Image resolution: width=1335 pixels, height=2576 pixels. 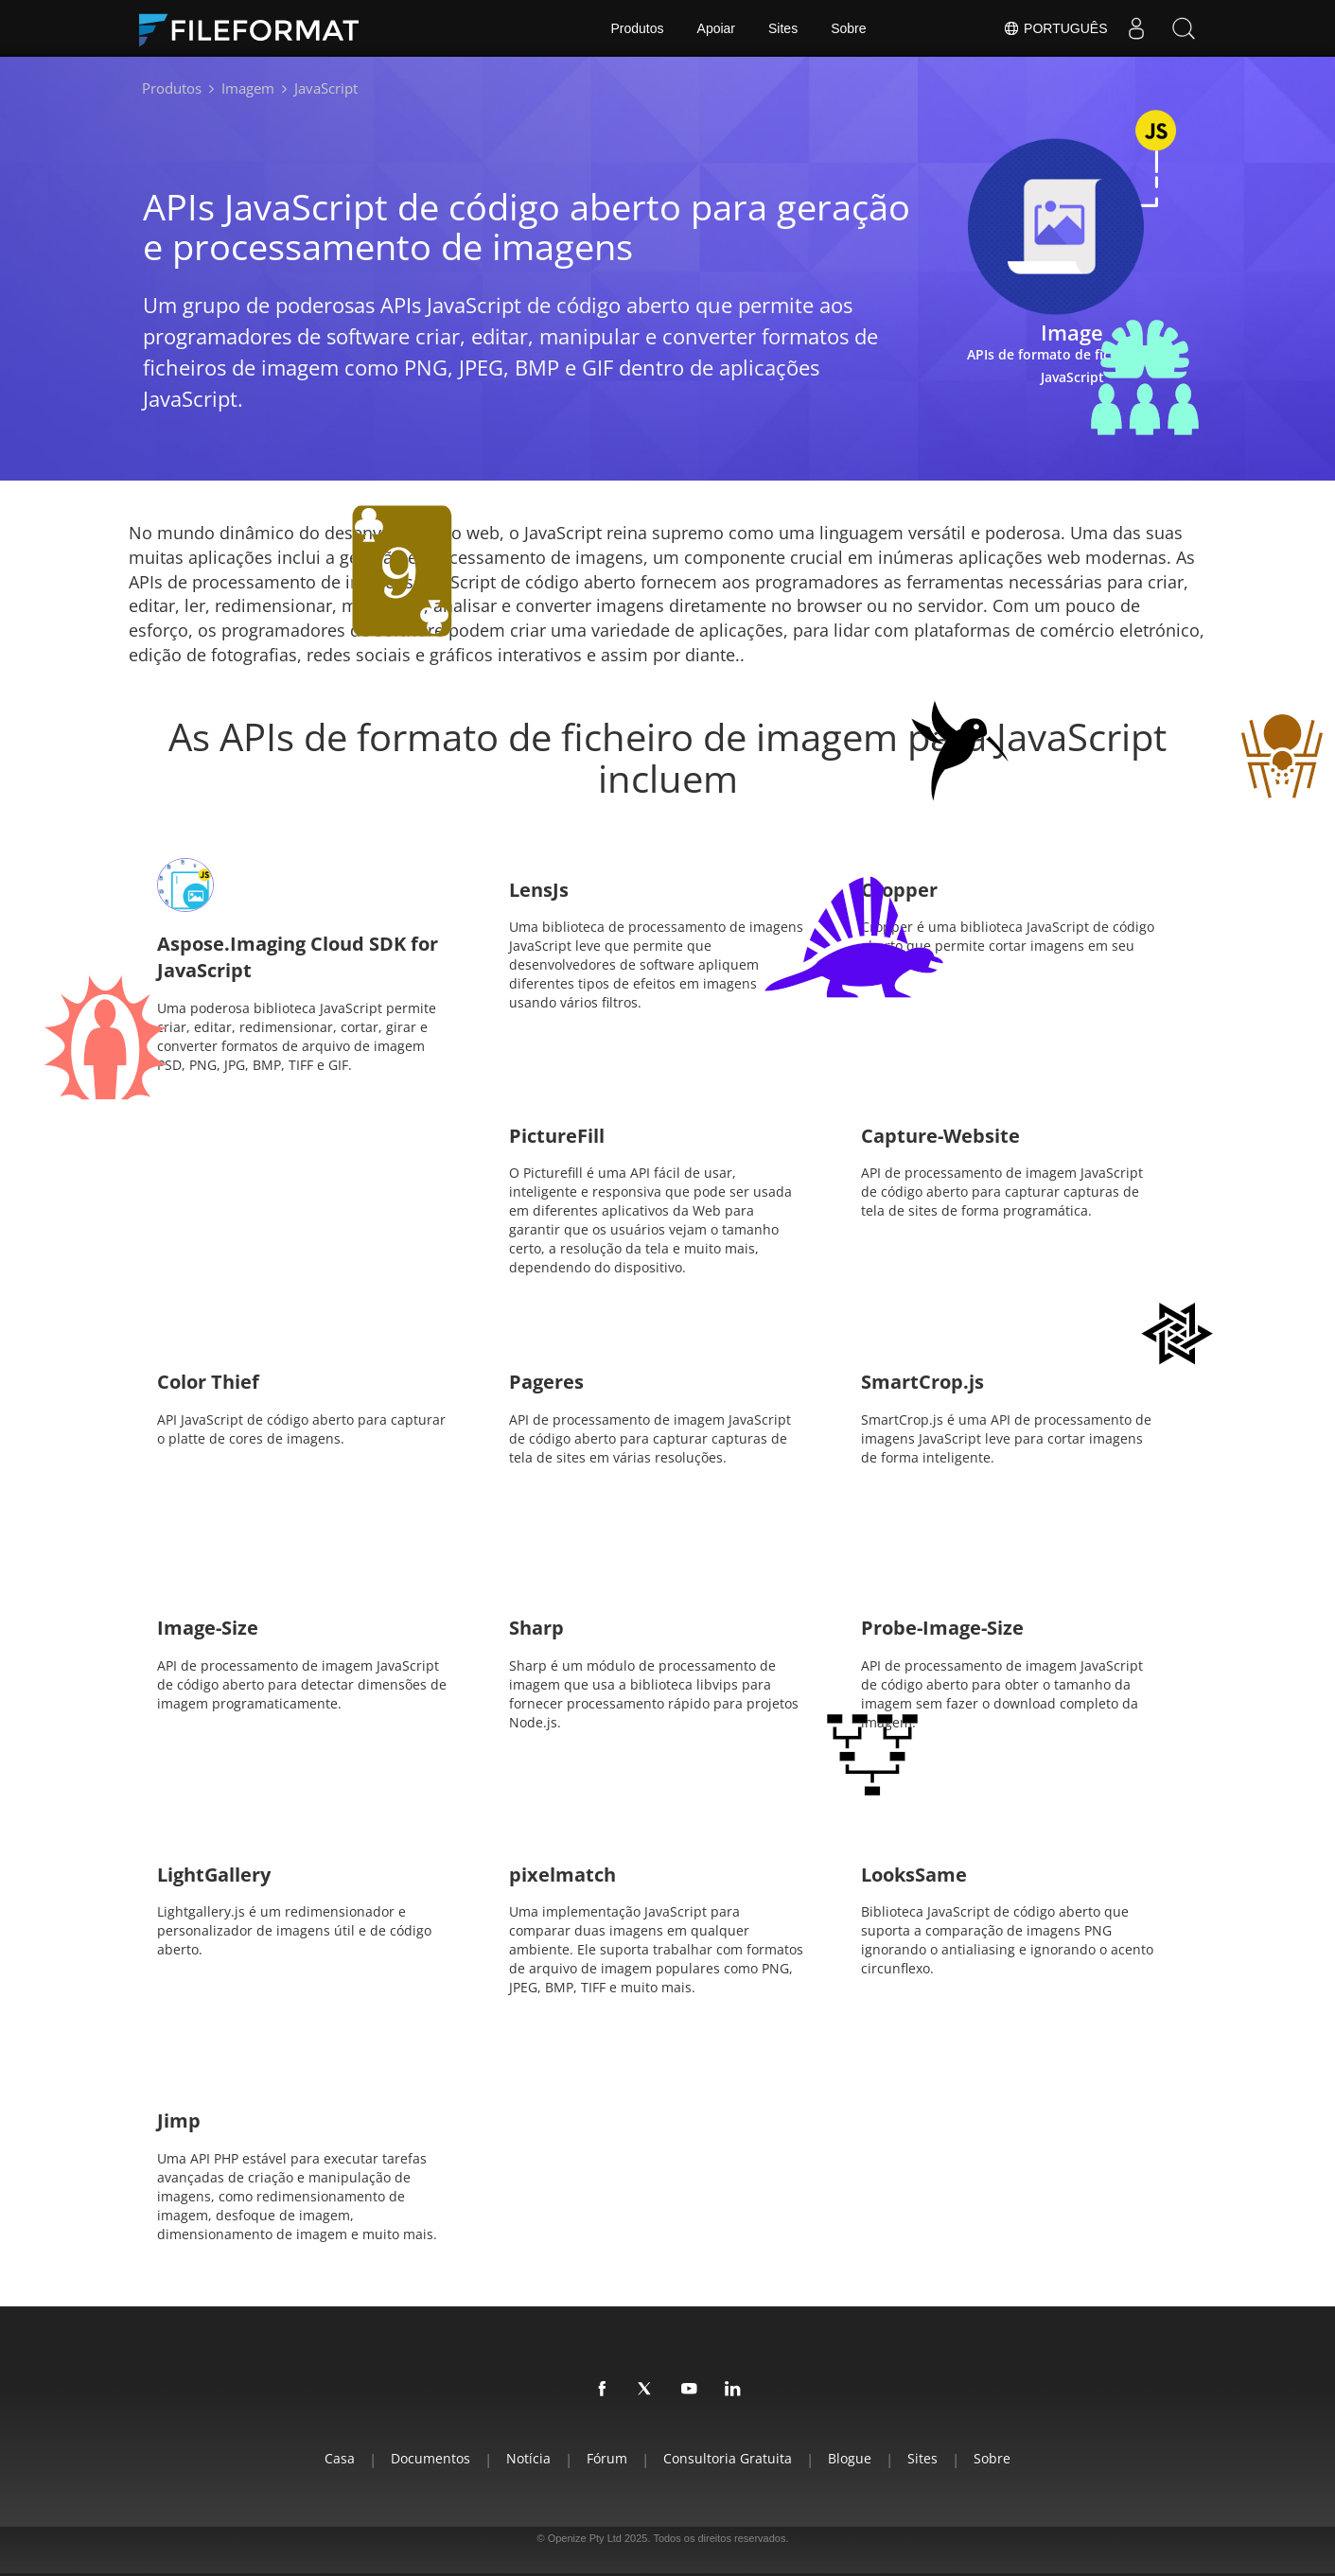 What do you see at coordinates (959, 750) in the screenshot?
I see `nature or wildlife category indicator` at bounding box center [959, 750].